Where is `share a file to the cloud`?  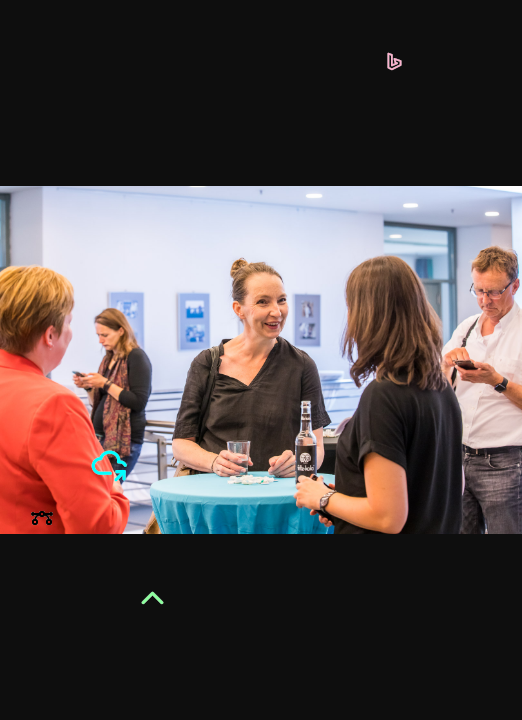
share a file to the cloud is located at coordinates (109, 463).